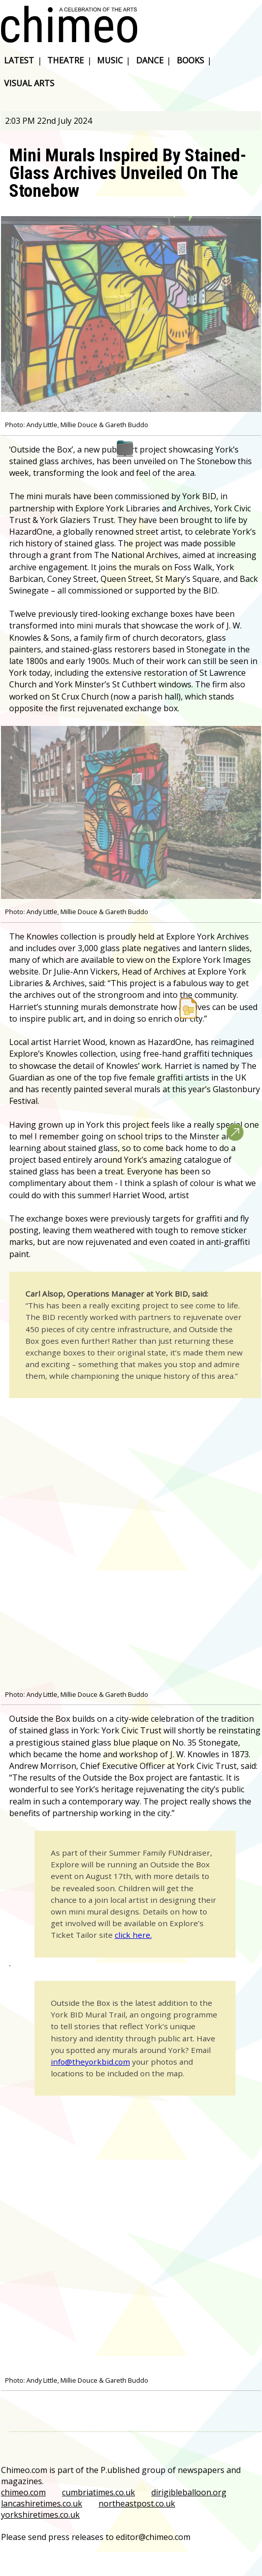 The width and height of the screenshot is (262, 2576). Describe the element at coordinates (235, 1132) in the screenshot. I see `indicates a symbolic link or shortcut to another file` at that location.